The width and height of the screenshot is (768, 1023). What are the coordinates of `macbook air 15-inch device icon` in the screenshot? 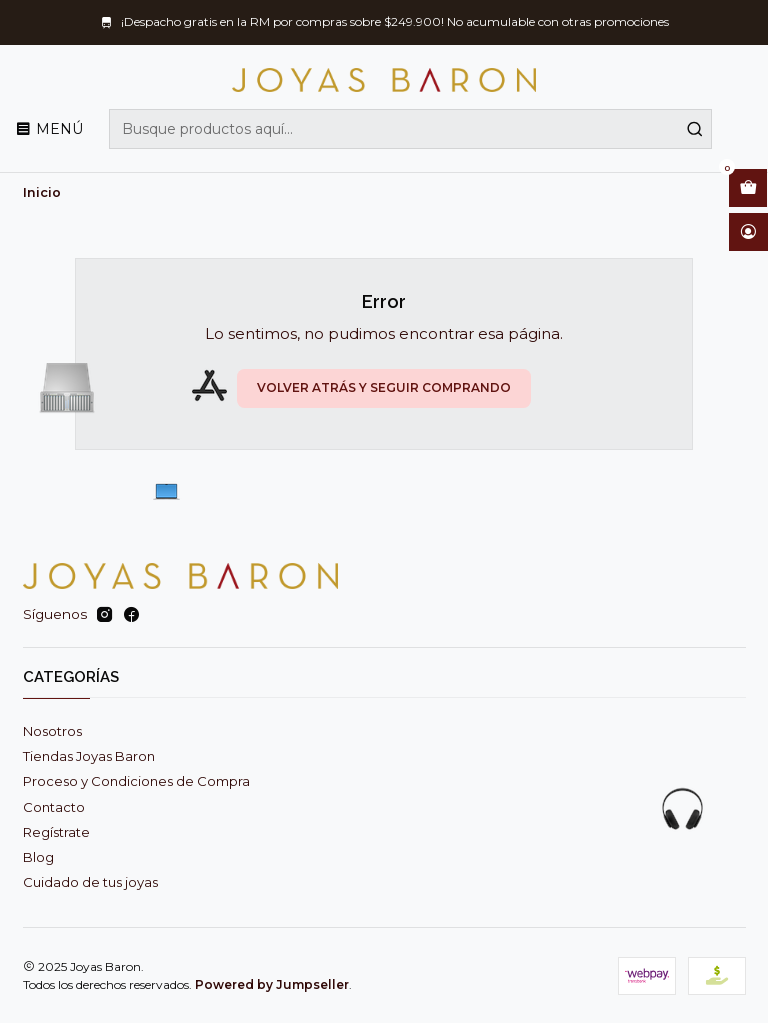 It's located at (166, 490).